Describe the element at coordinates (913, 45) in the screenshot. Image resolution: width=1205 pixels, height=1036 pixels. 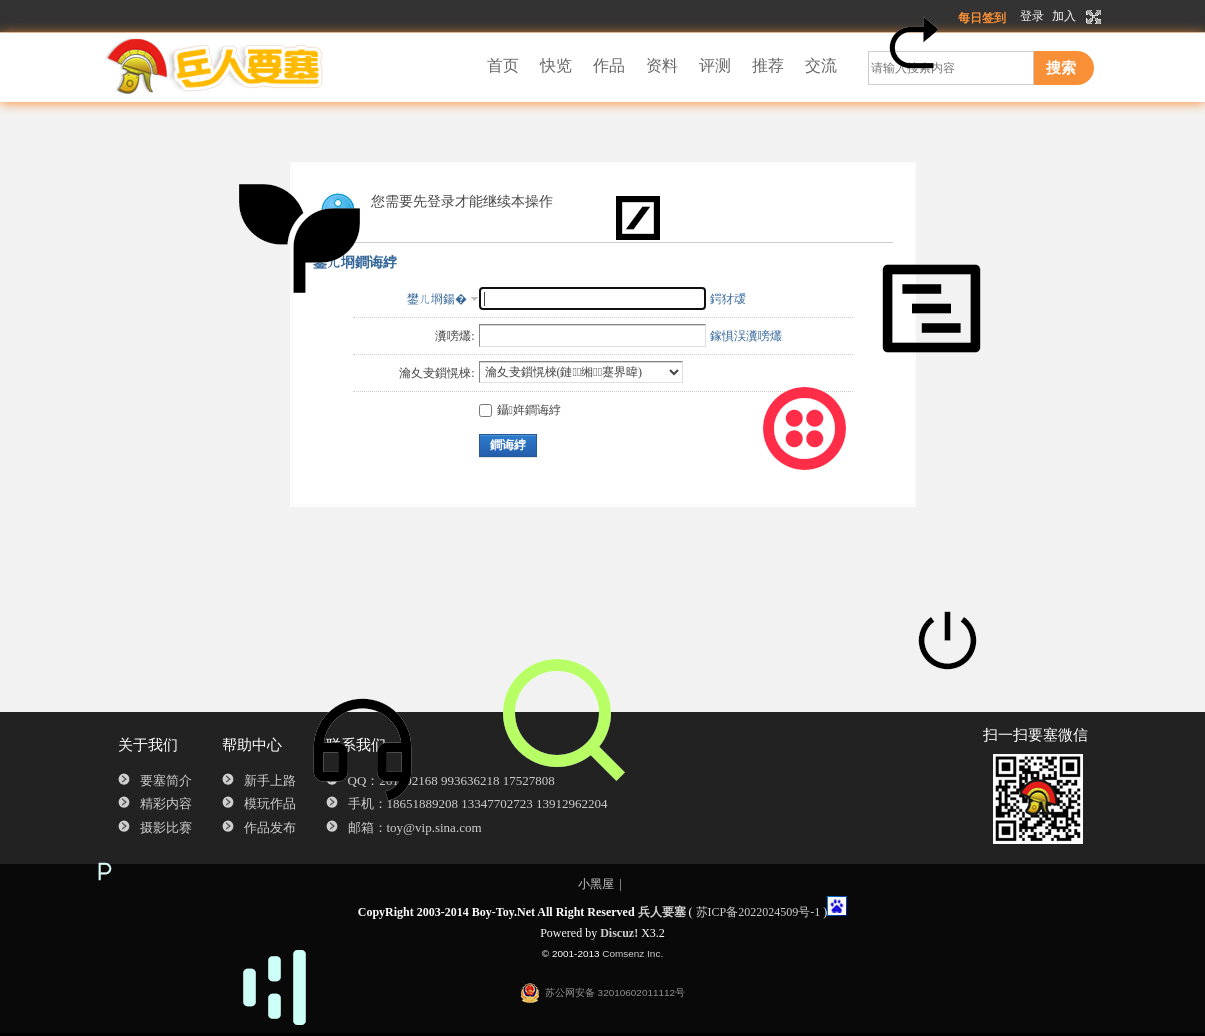
I see `redo the last action` at that location.